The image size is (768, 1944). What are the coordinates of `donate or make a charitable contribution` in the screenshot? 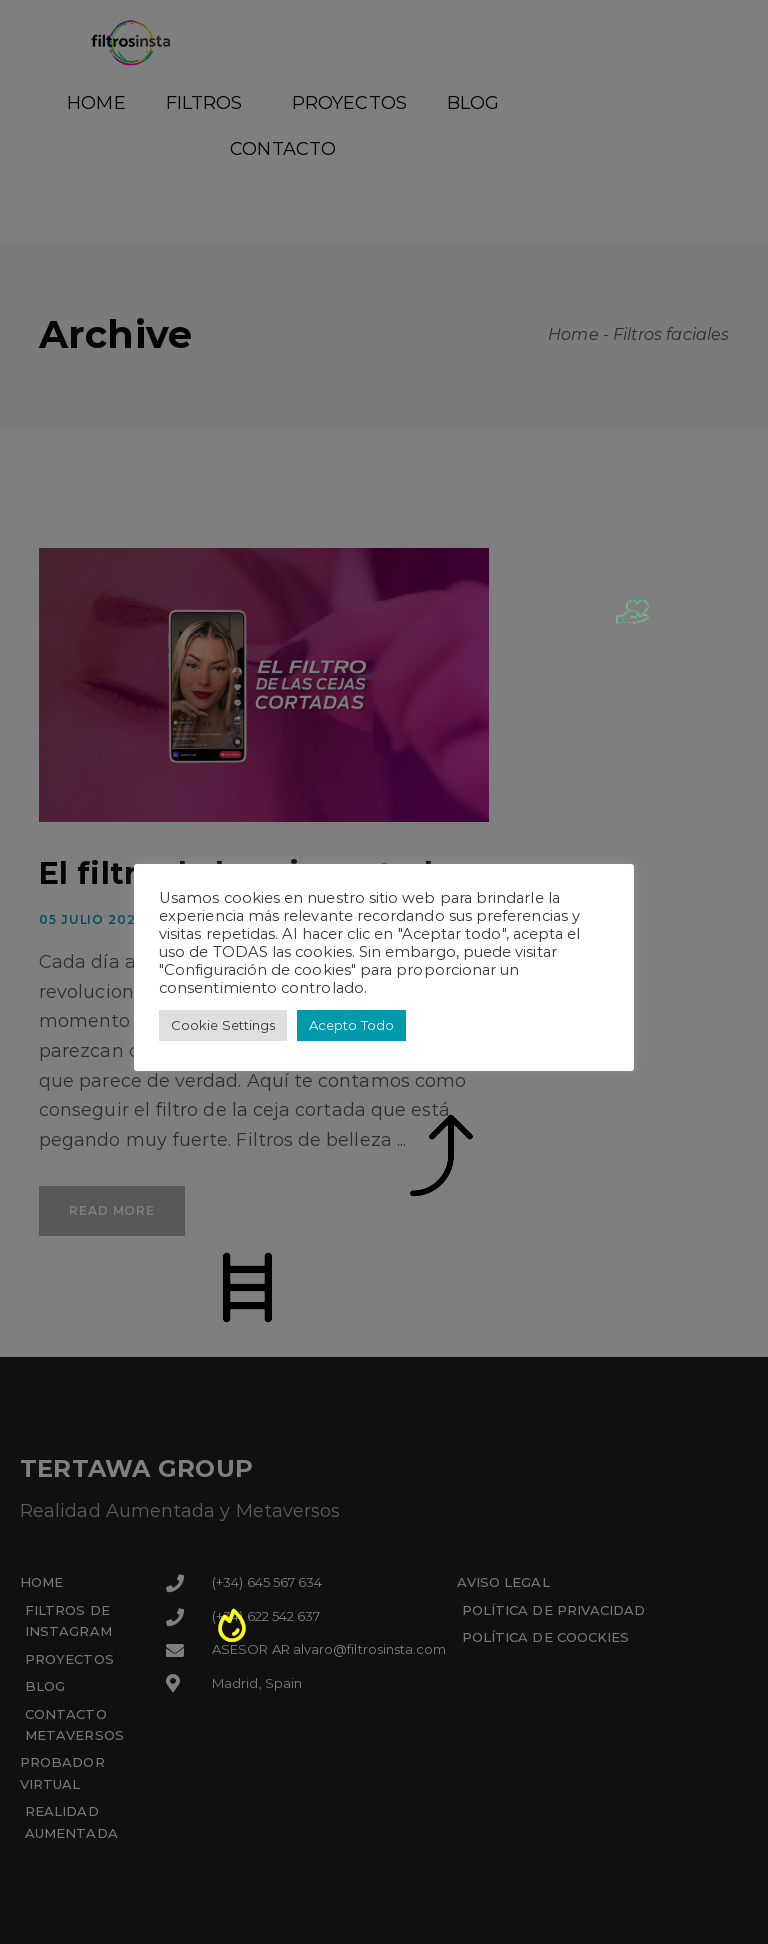 It's located at (633, 612).